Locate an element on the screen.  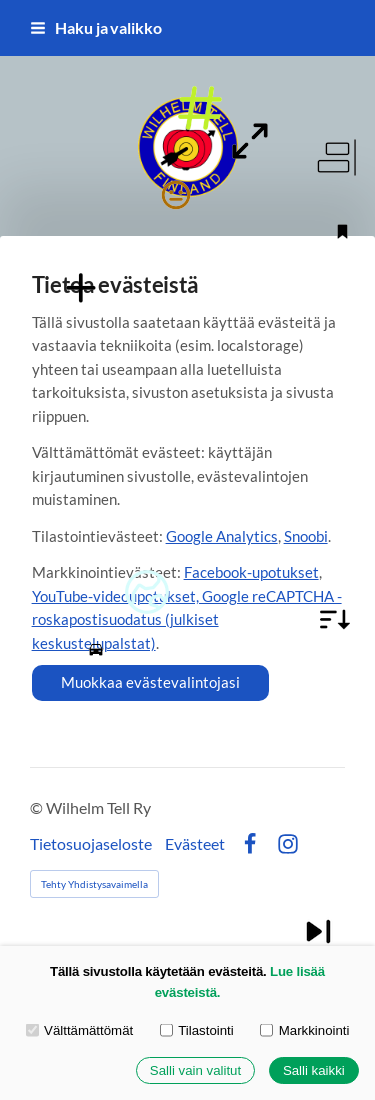
indicates a saved or bookmarked item is located at coordinates (342, 231).